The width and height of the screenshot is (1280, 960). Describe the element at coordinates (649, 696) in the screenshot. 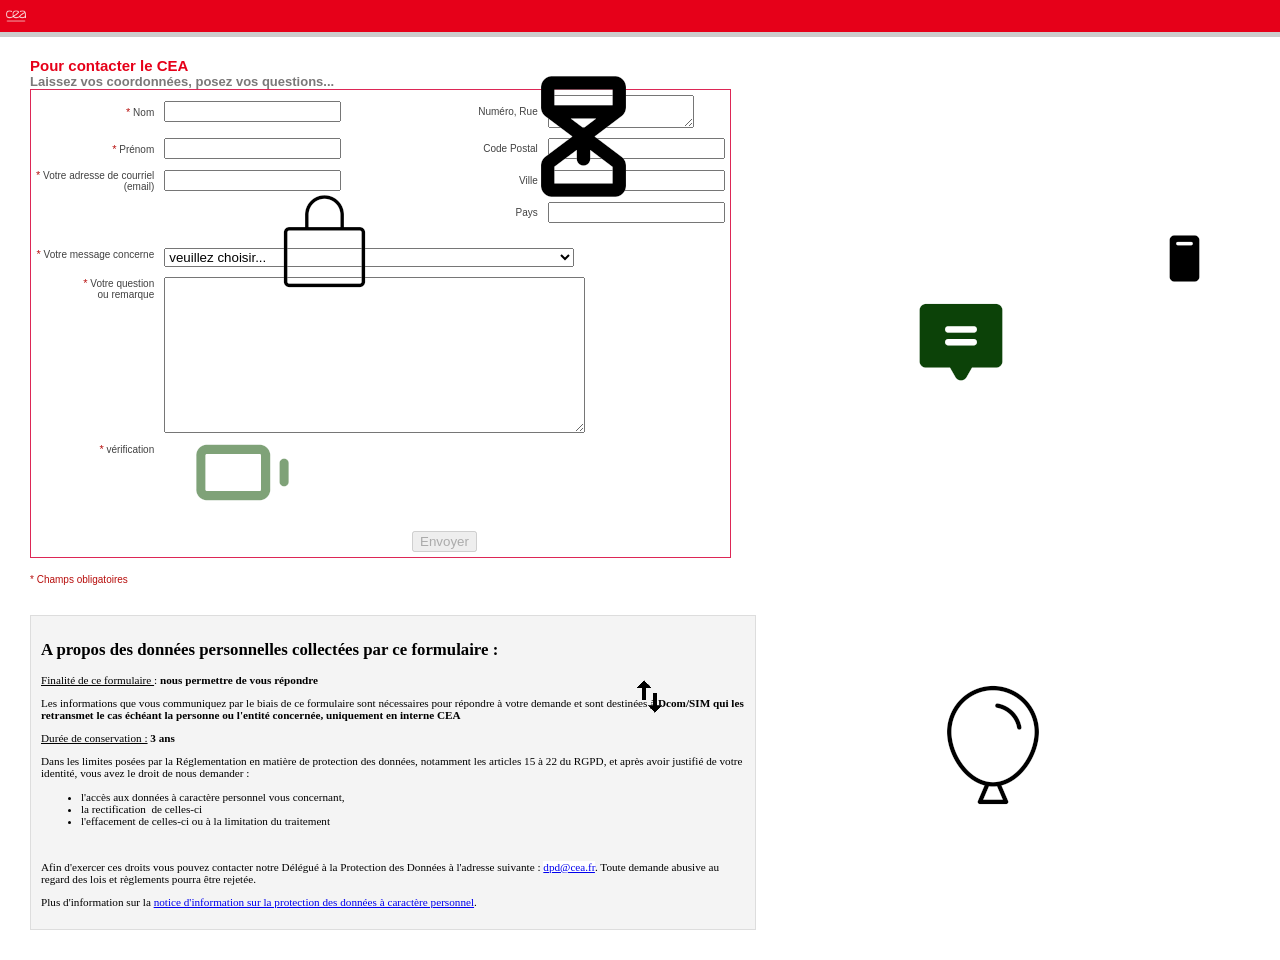

I see `swap or reorder items vertically` at that location.